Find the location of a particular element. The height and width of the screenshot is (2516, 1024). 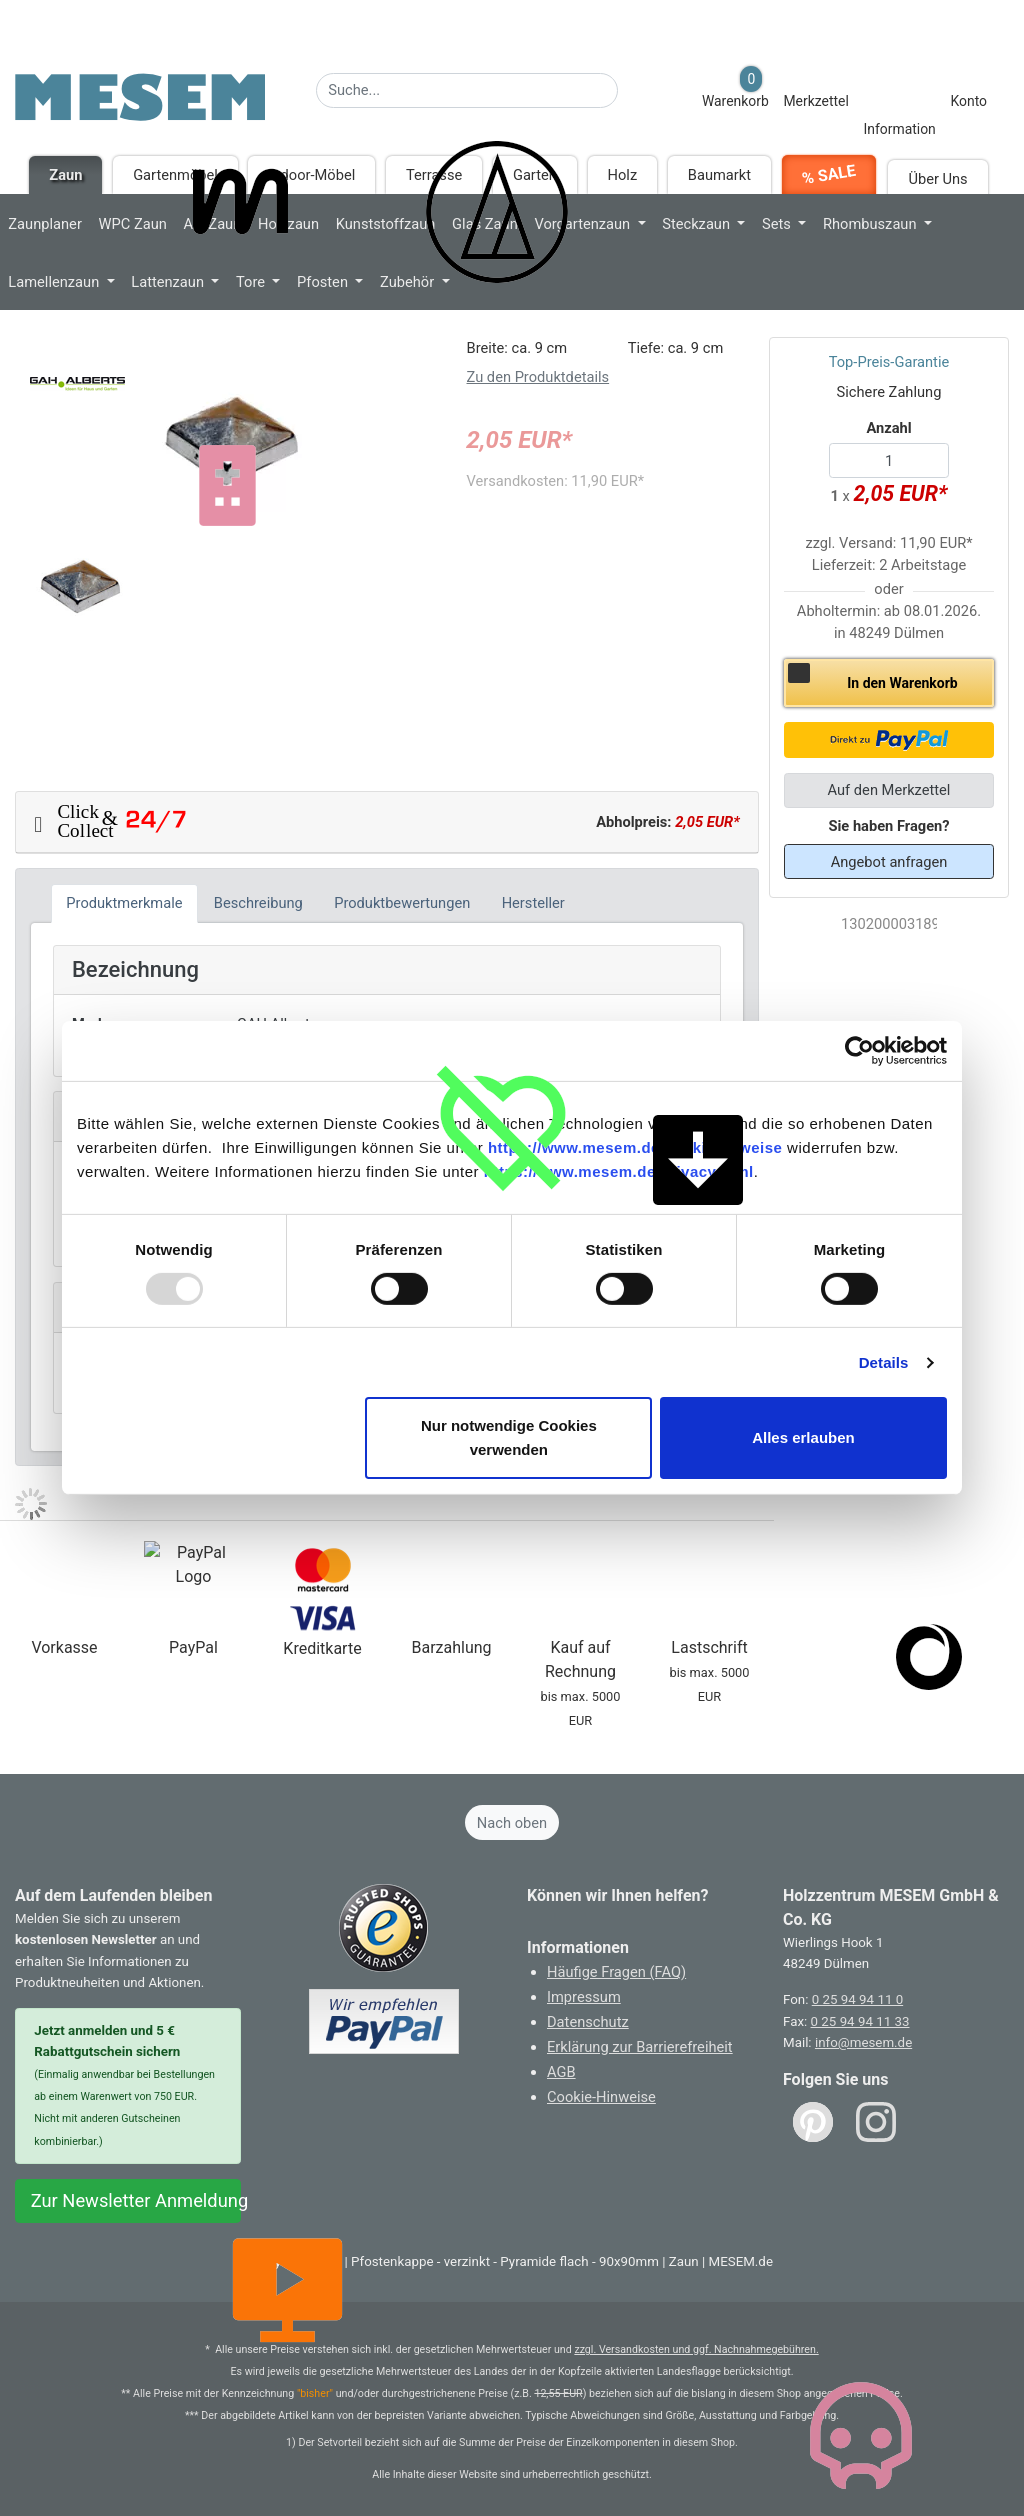

download file or content is located at coordinates (698, 1160).